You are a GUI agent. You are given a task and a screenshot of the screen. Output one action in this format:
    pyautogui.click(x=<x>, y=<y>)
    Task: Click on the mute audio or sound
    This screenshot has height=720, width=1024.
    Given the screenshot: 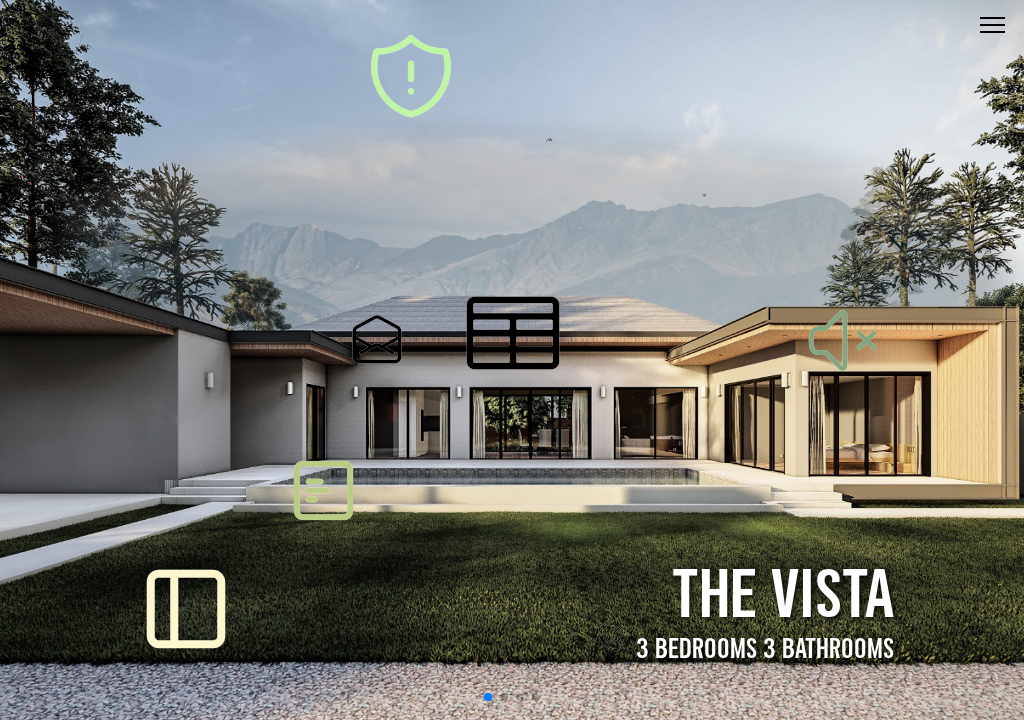 What is the action you would take?
    pyautogui.click(x=842, y=340)
    